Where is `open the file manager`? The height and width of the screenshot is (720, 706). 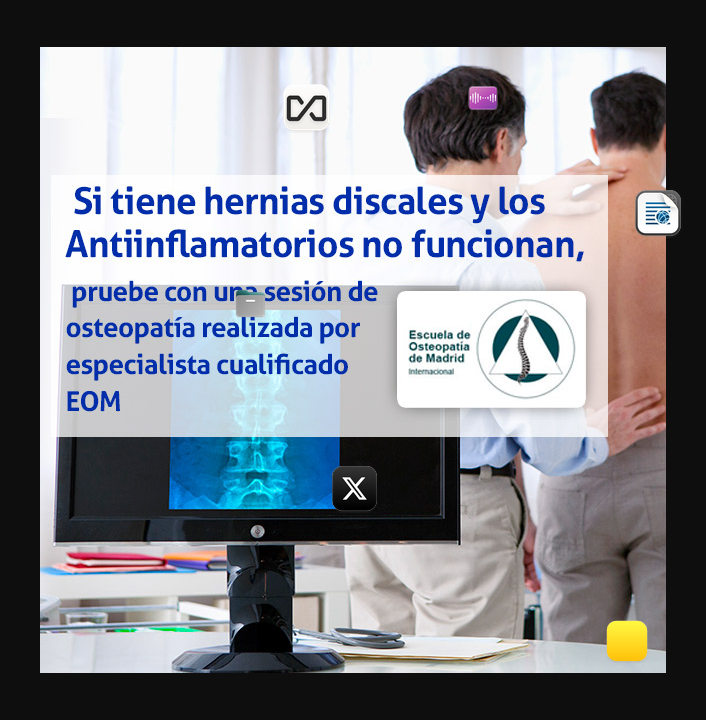 open the file manager is located at coordinates (250, 303).